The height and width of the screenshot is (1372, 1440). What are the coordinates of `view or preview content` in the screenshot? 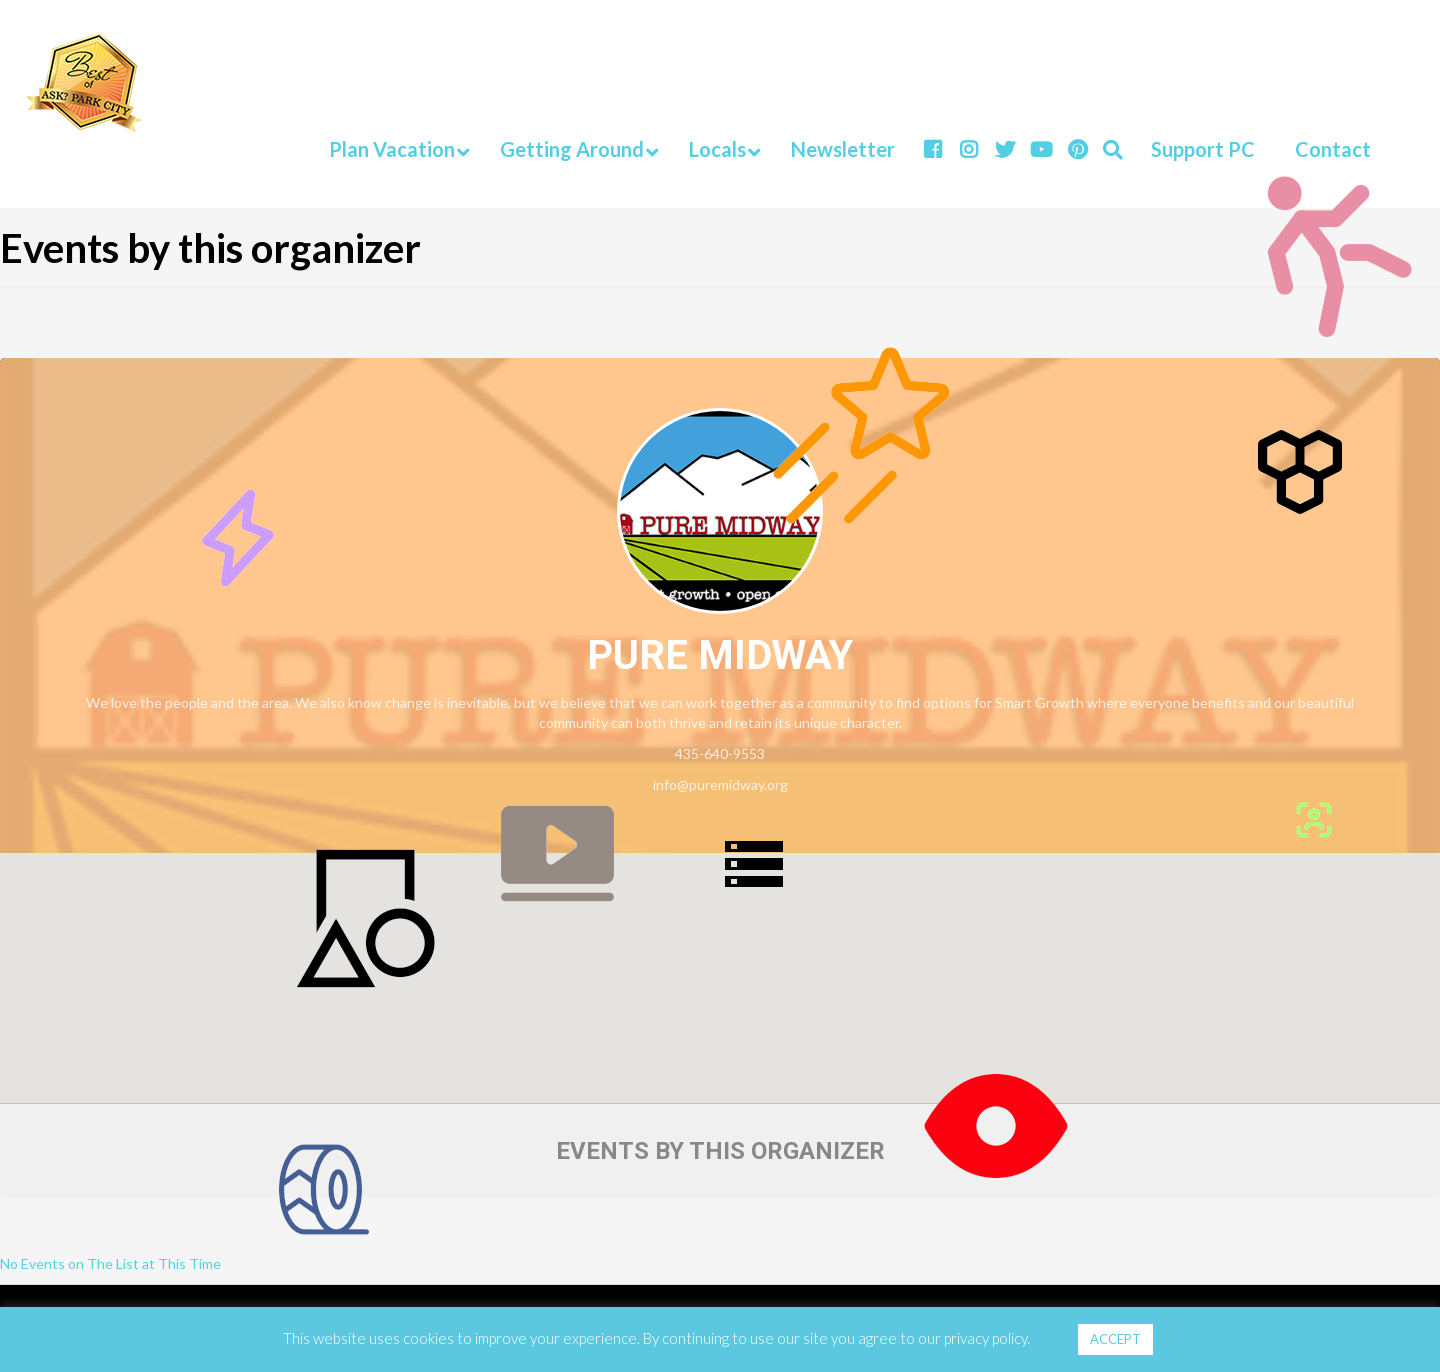 It's located at (996, 1126).